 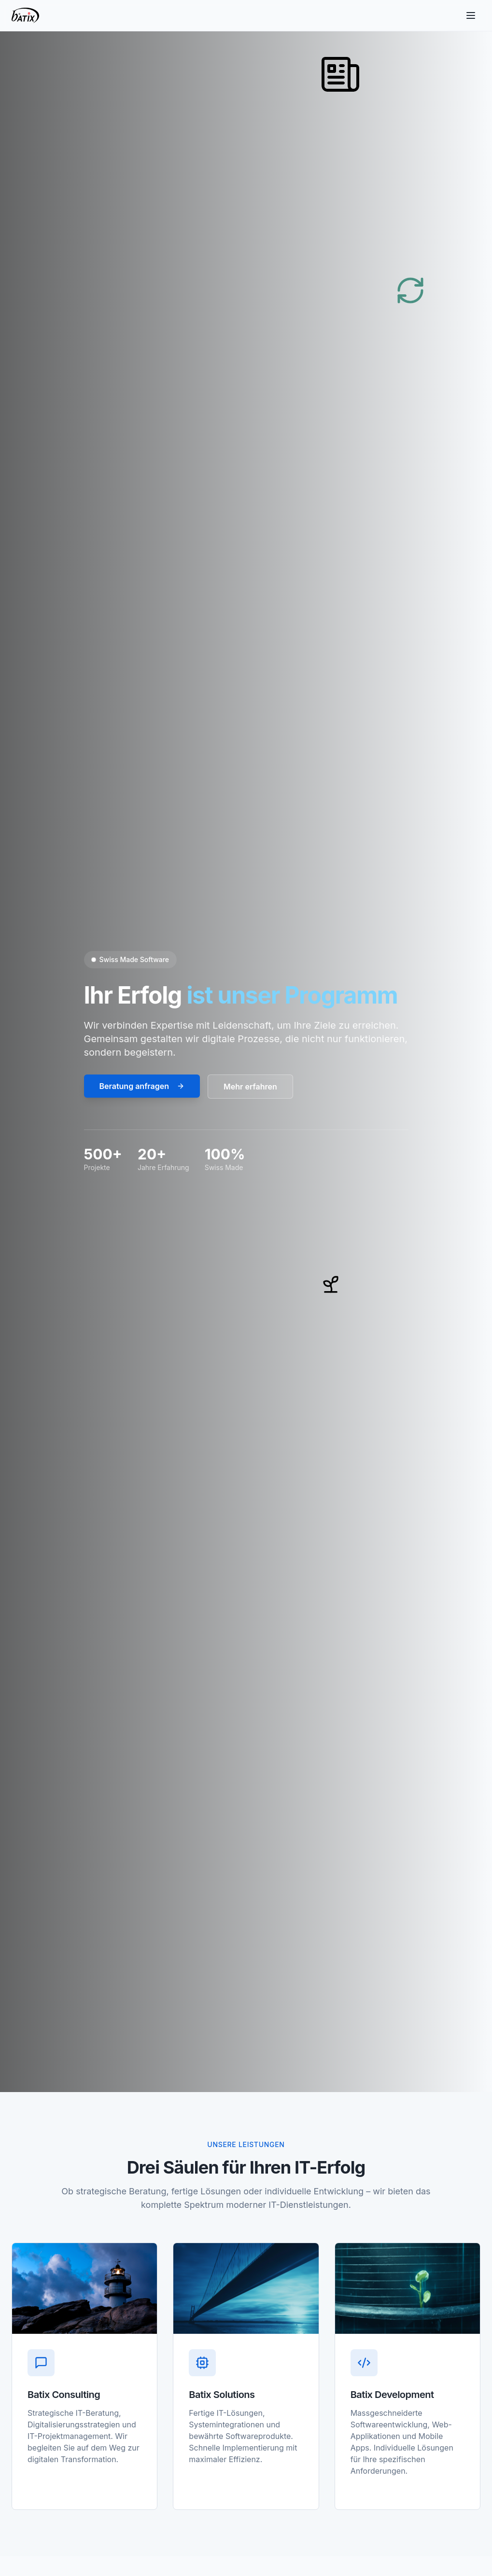 I want to click on indicates growth or progress, so click(x=331, y=1284).